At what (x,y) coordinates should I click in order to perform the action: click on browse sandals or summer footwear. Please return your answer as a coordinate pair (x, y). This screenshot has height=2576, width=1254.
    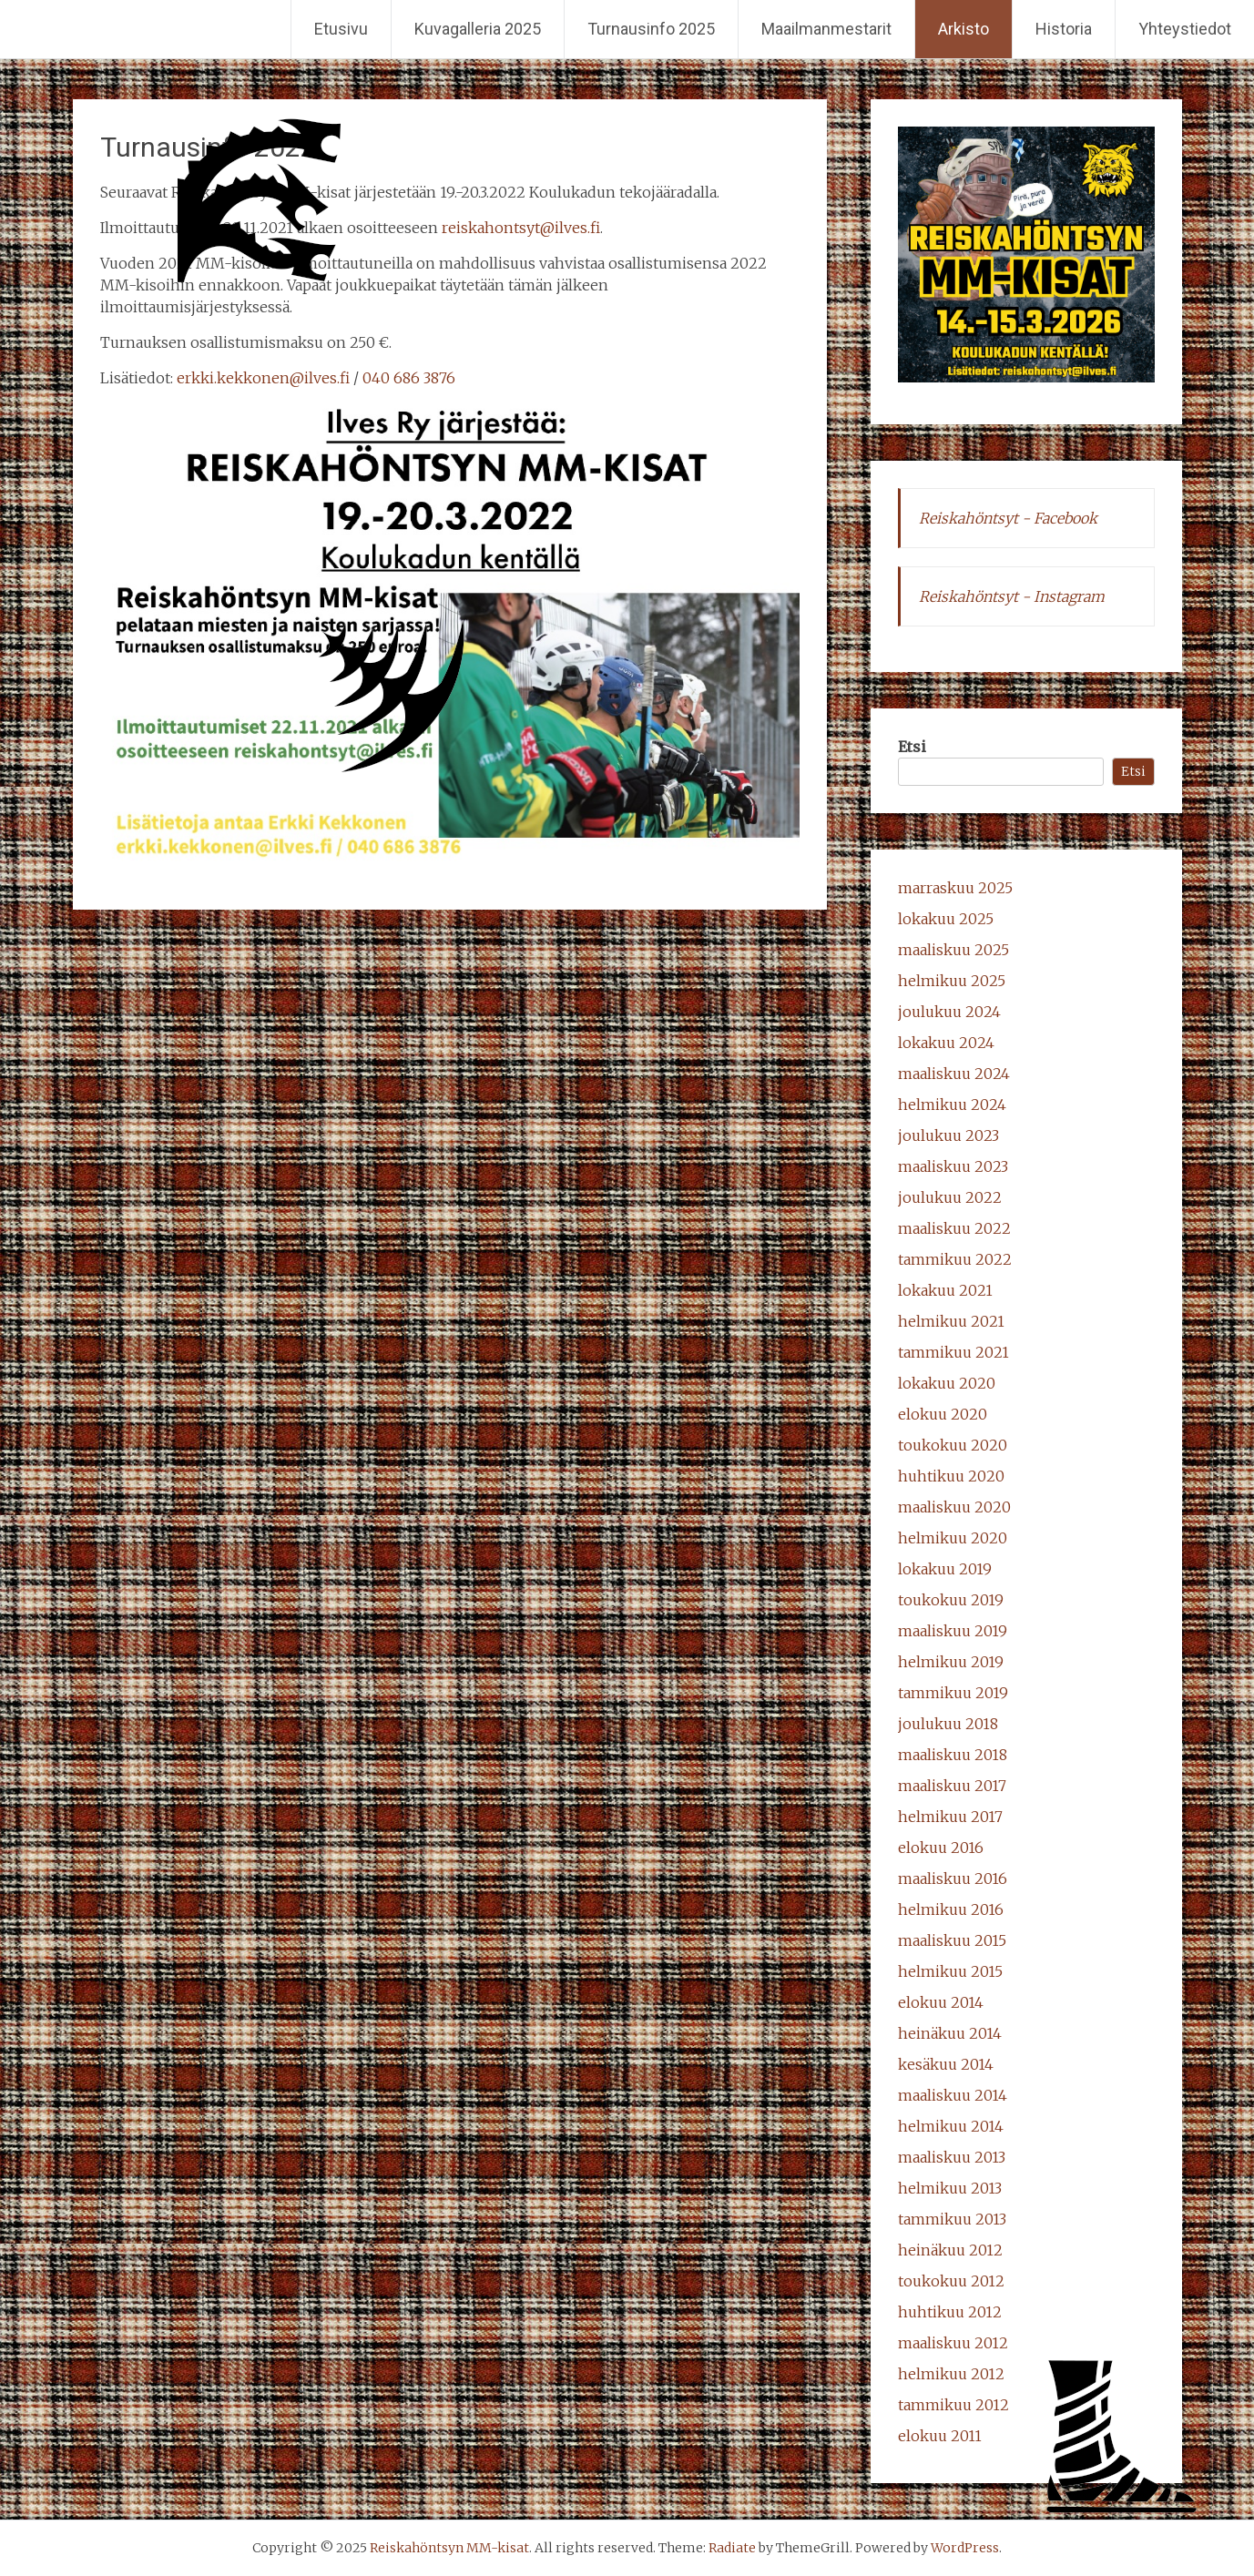
    Looking at the image, I should click on (1121, 2438).